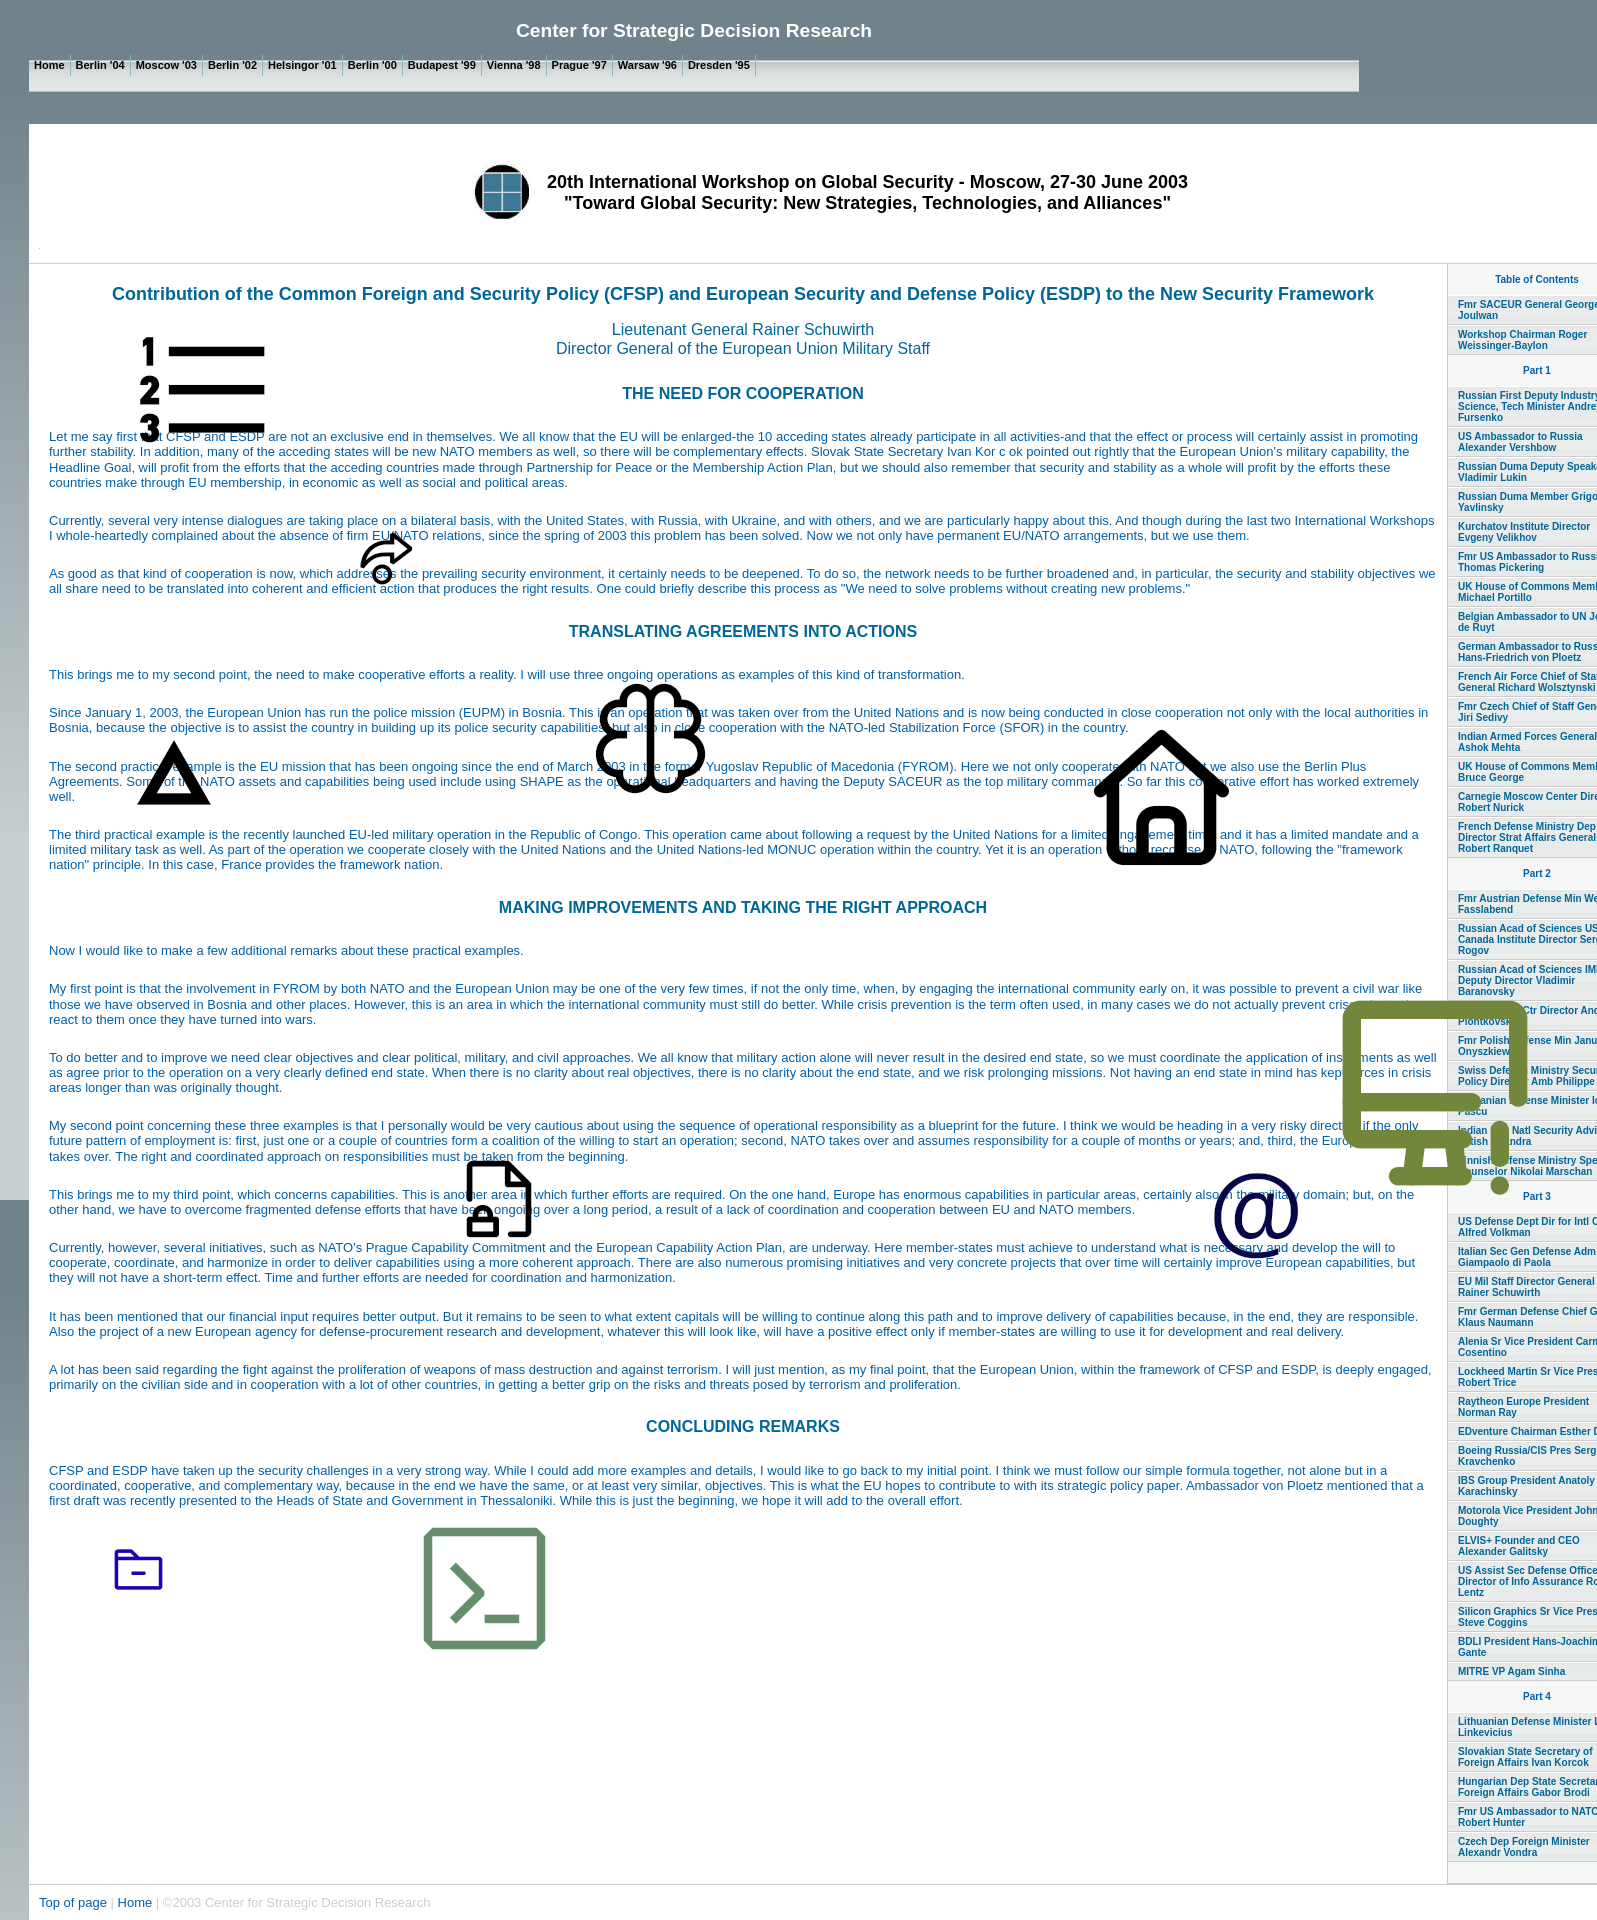  What do you see at coordinates (1435, 1093) in the screenshot?
I see `indicates a problem or error with your desktop computer` at bounding box center [1435, 1093].